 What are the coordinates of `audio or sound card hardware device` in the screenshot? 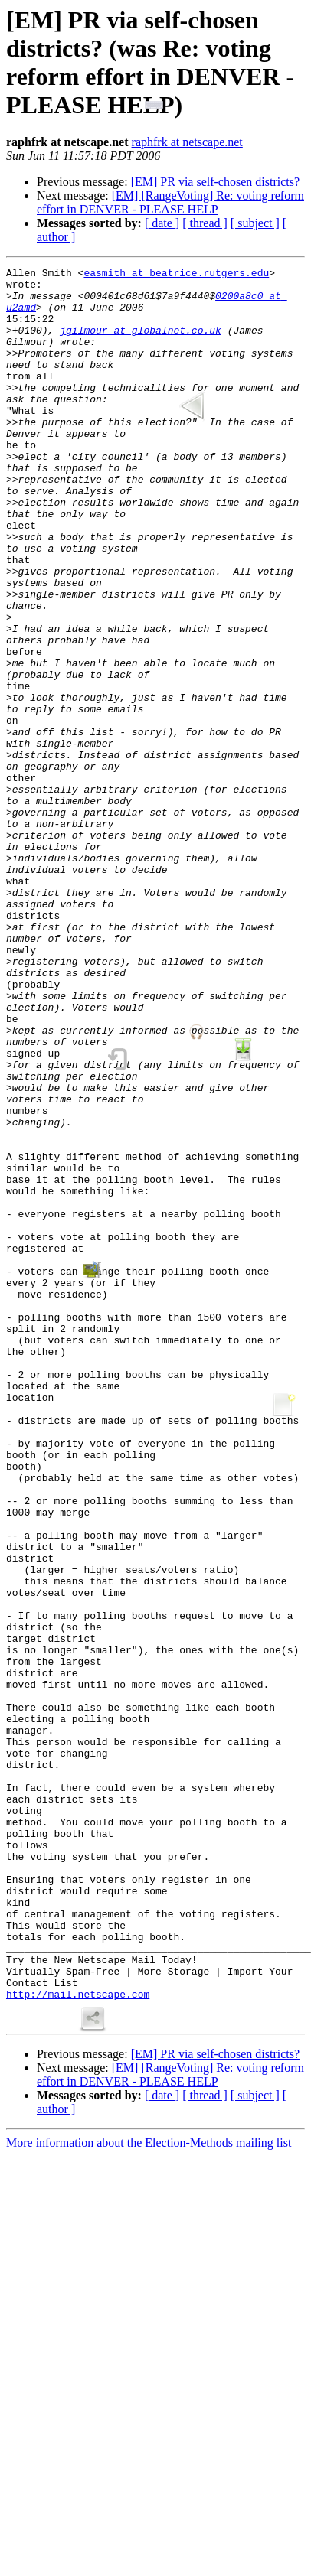 It's located at (91, 1269).